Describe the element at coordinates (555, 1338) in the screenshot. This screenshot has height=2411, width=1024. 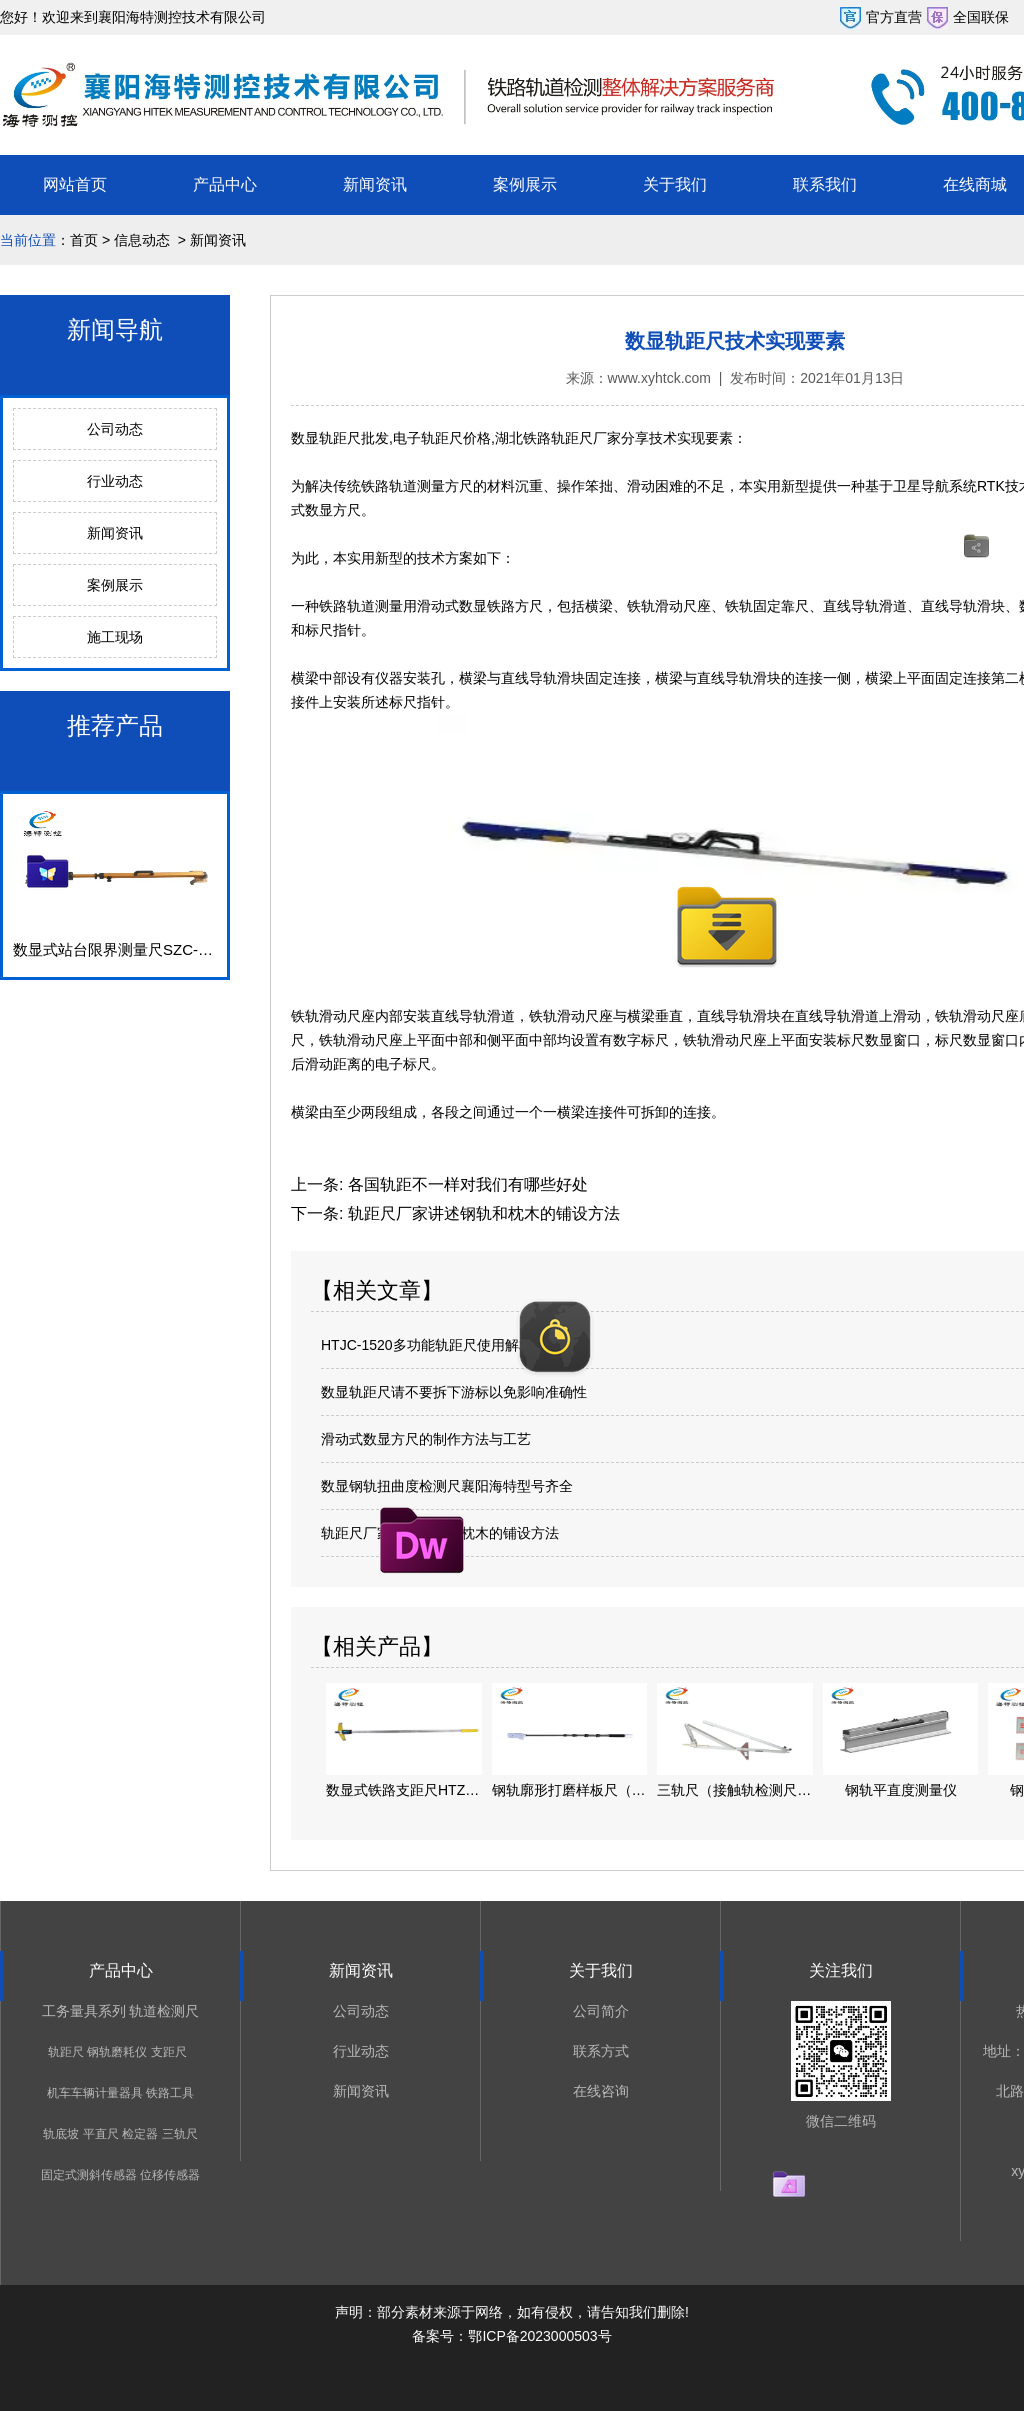
I see `manage cookie preferences in your browser` at that location.